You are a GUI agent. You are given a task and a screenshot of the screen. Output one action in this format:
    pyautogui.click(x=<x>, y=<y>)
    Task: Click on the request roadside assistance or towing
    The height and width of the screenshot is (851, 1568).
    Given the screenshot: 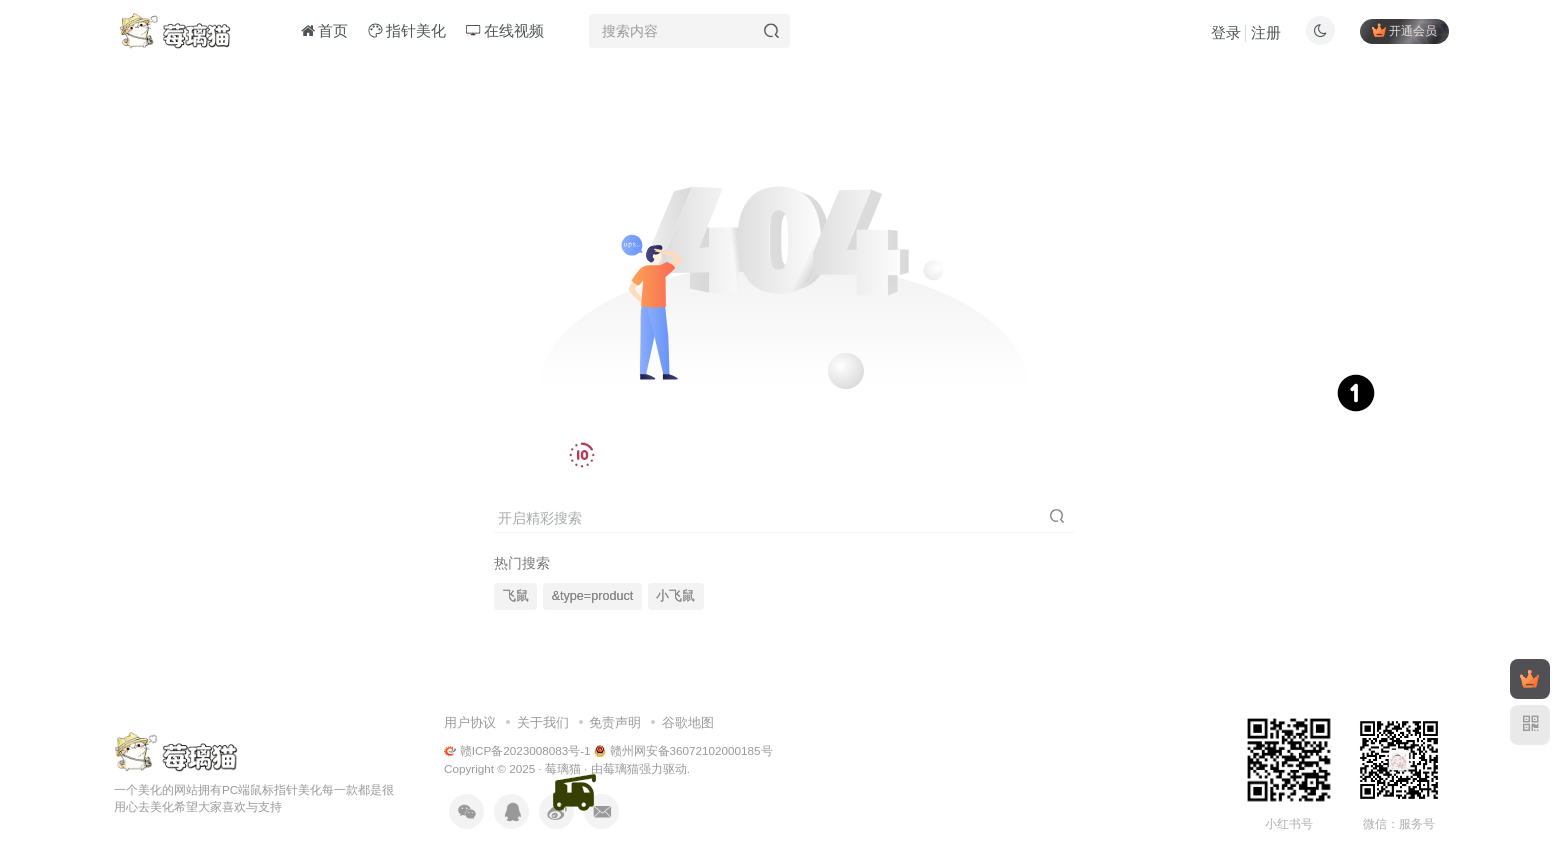 What is the action you would take?
    pyautogui.click(x=573, y=794)
    